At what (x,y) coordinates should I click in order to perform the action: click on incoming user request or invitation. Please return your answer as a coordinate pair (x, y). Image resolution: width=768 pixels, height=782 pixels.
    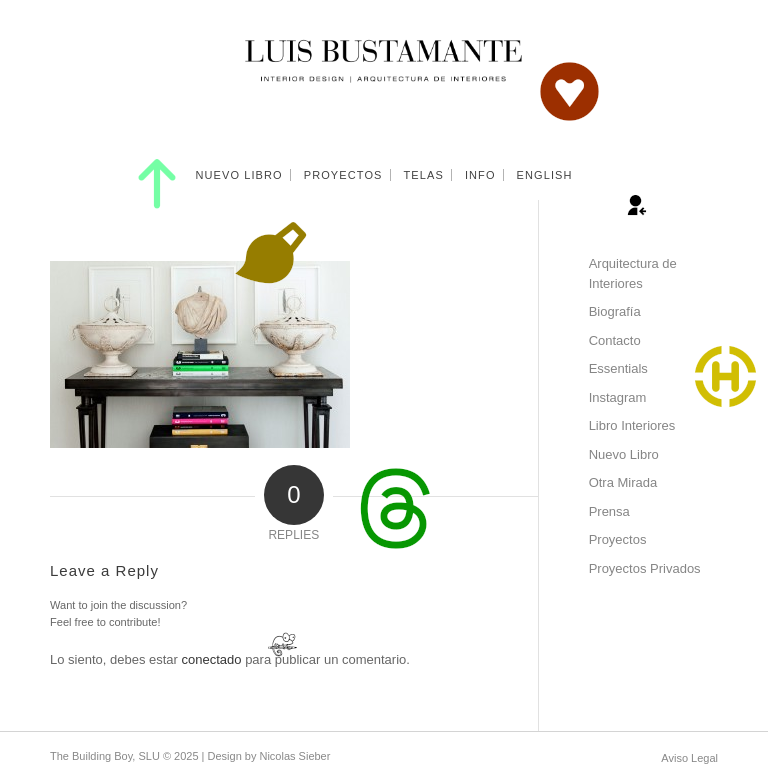
    Looking at the image, I should click on (635, 205).